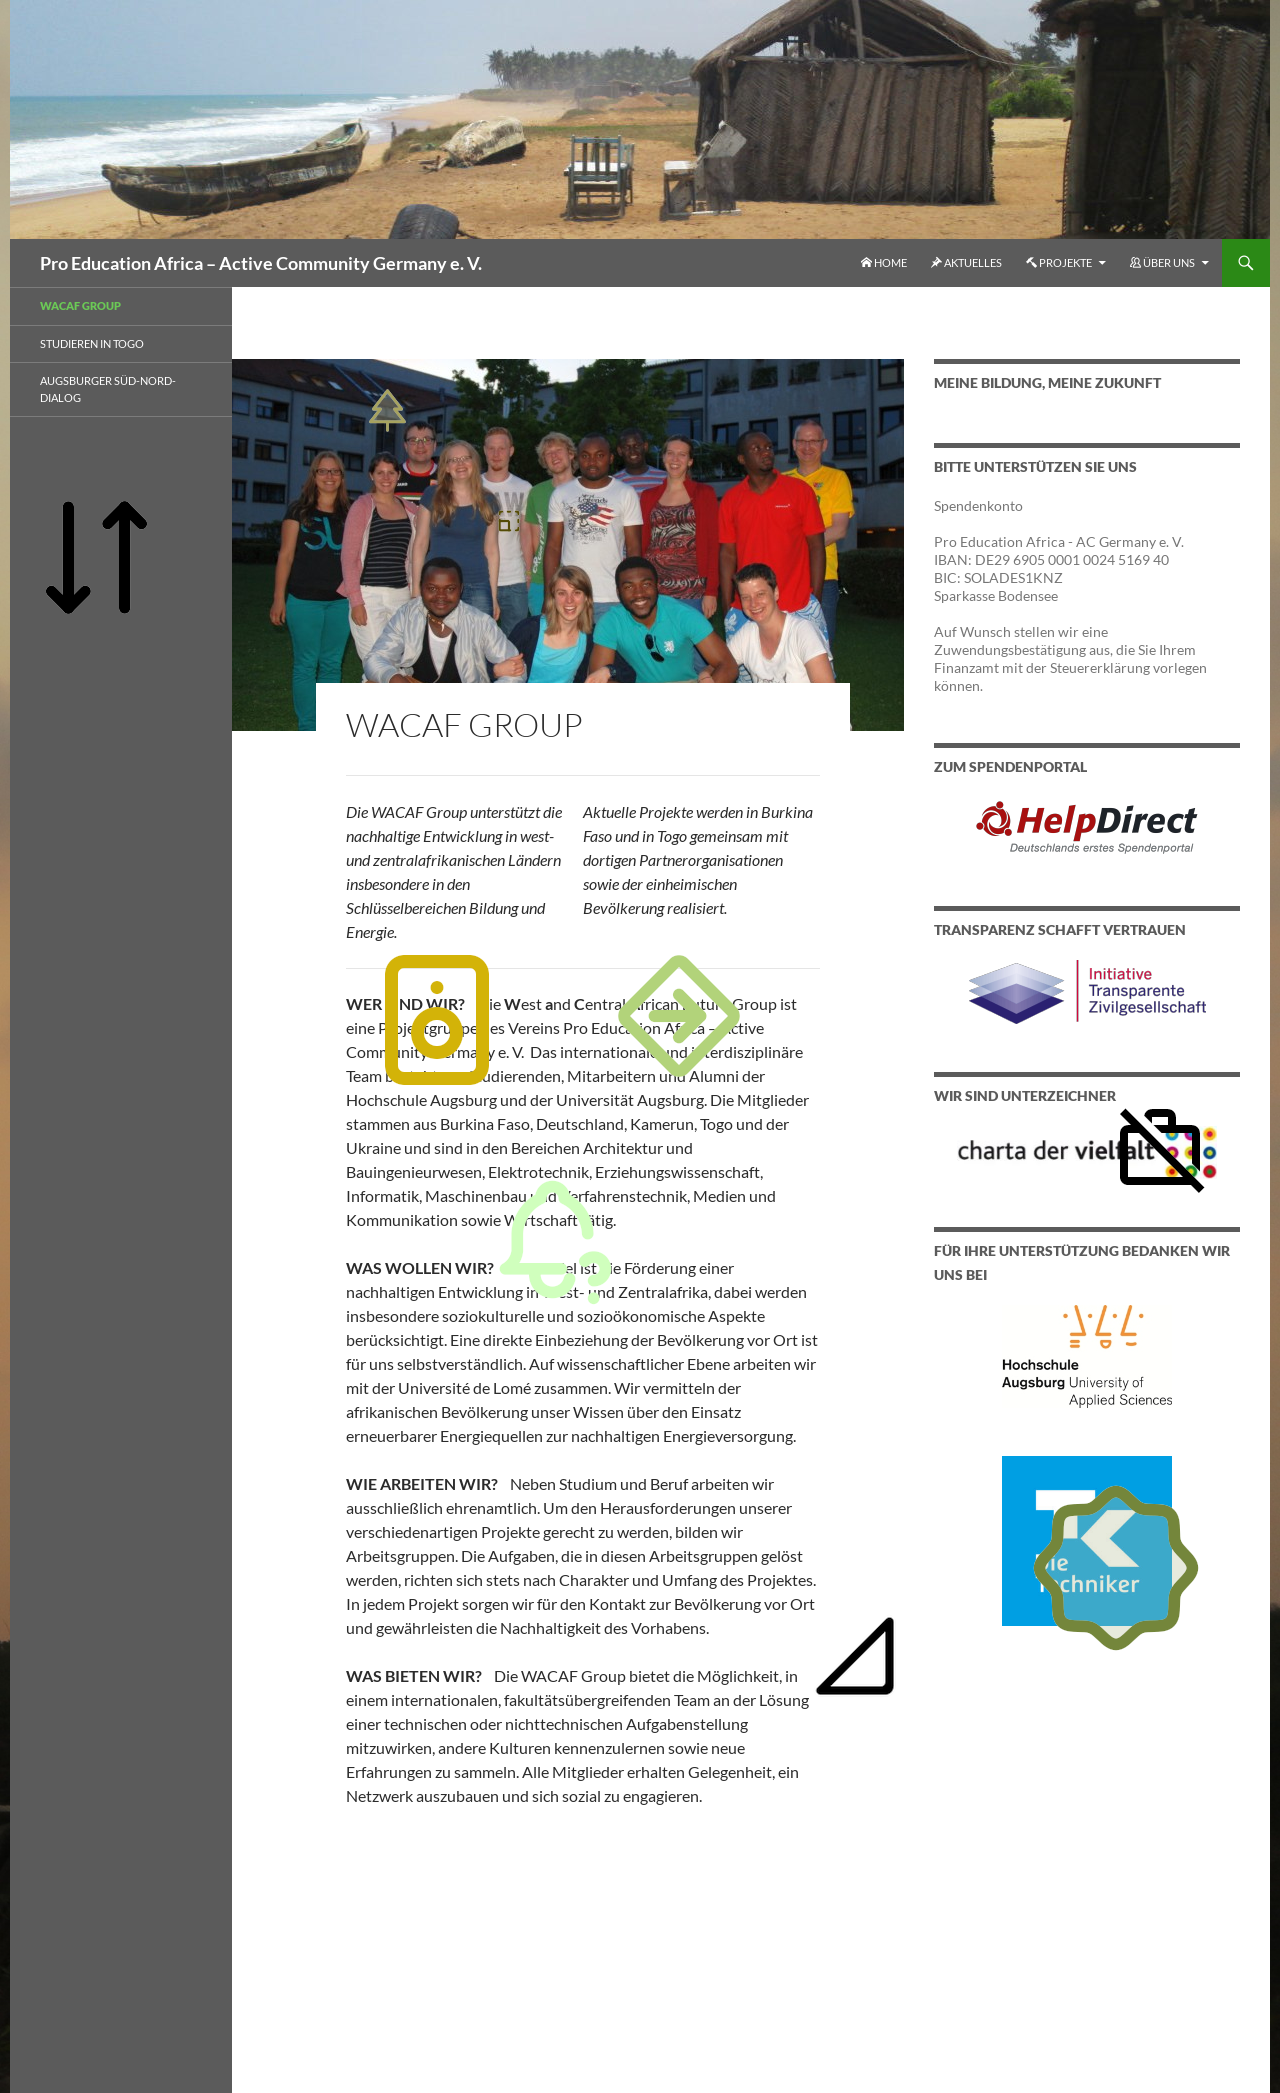 Image resolution: width=1280 pixels, height=2093 pixels. What do you see at coordinates (1160, 1149) in the screenshot?
I see `work mode disabled or unavailable` at bounding box center [1160, 1149].